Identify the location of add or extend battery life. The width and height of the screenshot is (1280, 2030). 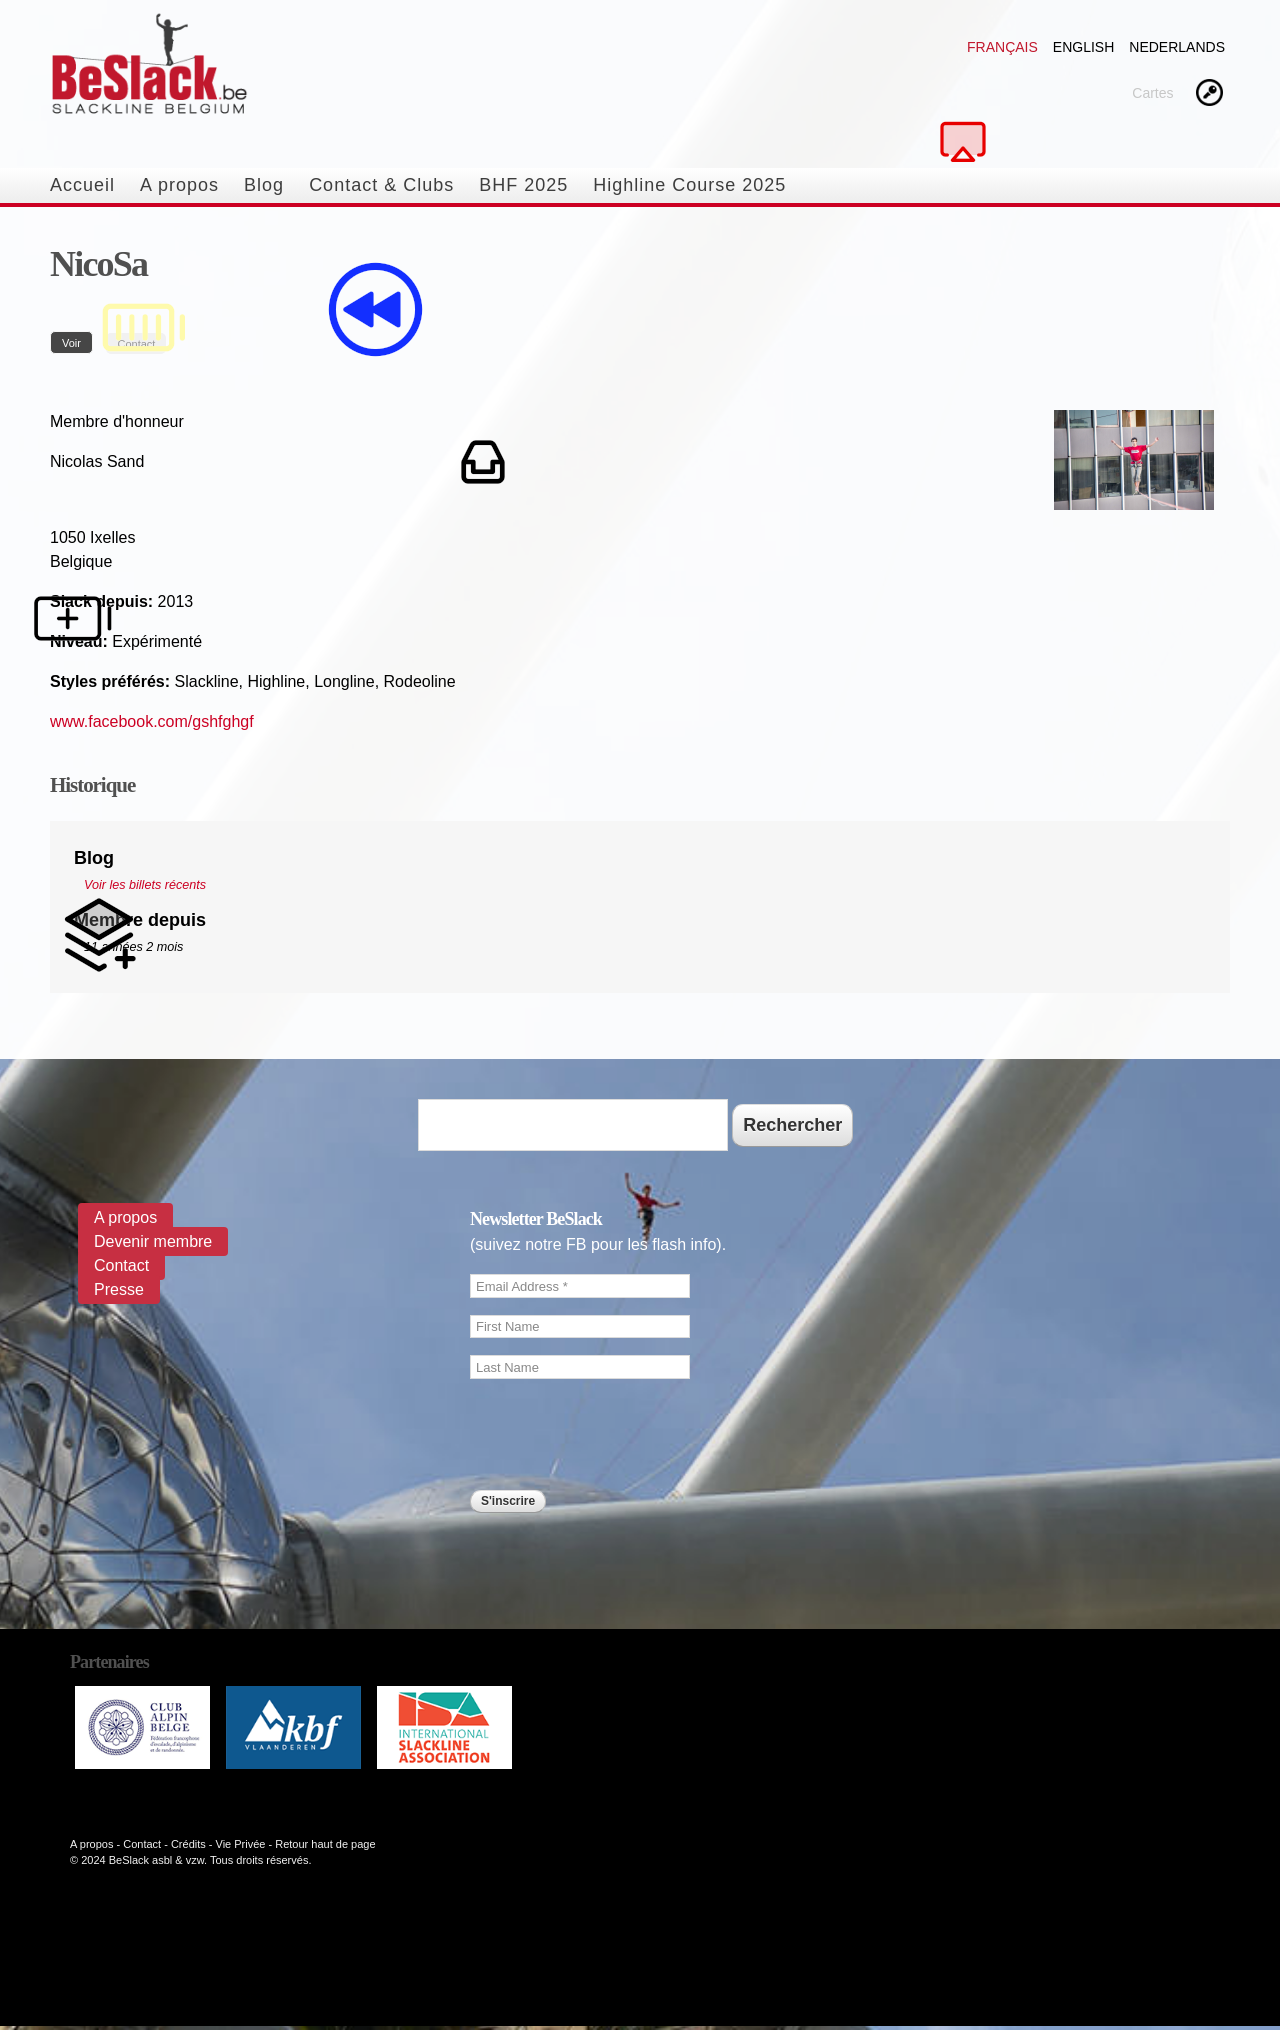
(71, 618).